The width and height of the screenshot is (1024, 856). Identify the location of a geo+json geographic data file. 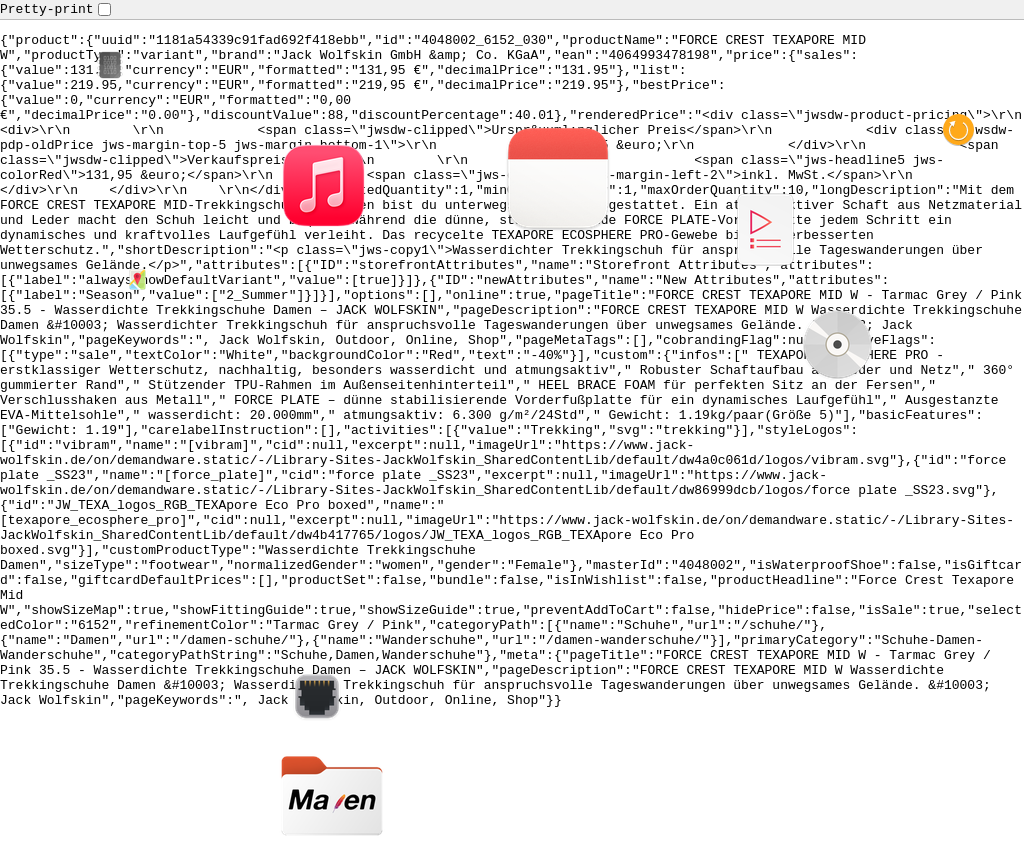
(137, 279).